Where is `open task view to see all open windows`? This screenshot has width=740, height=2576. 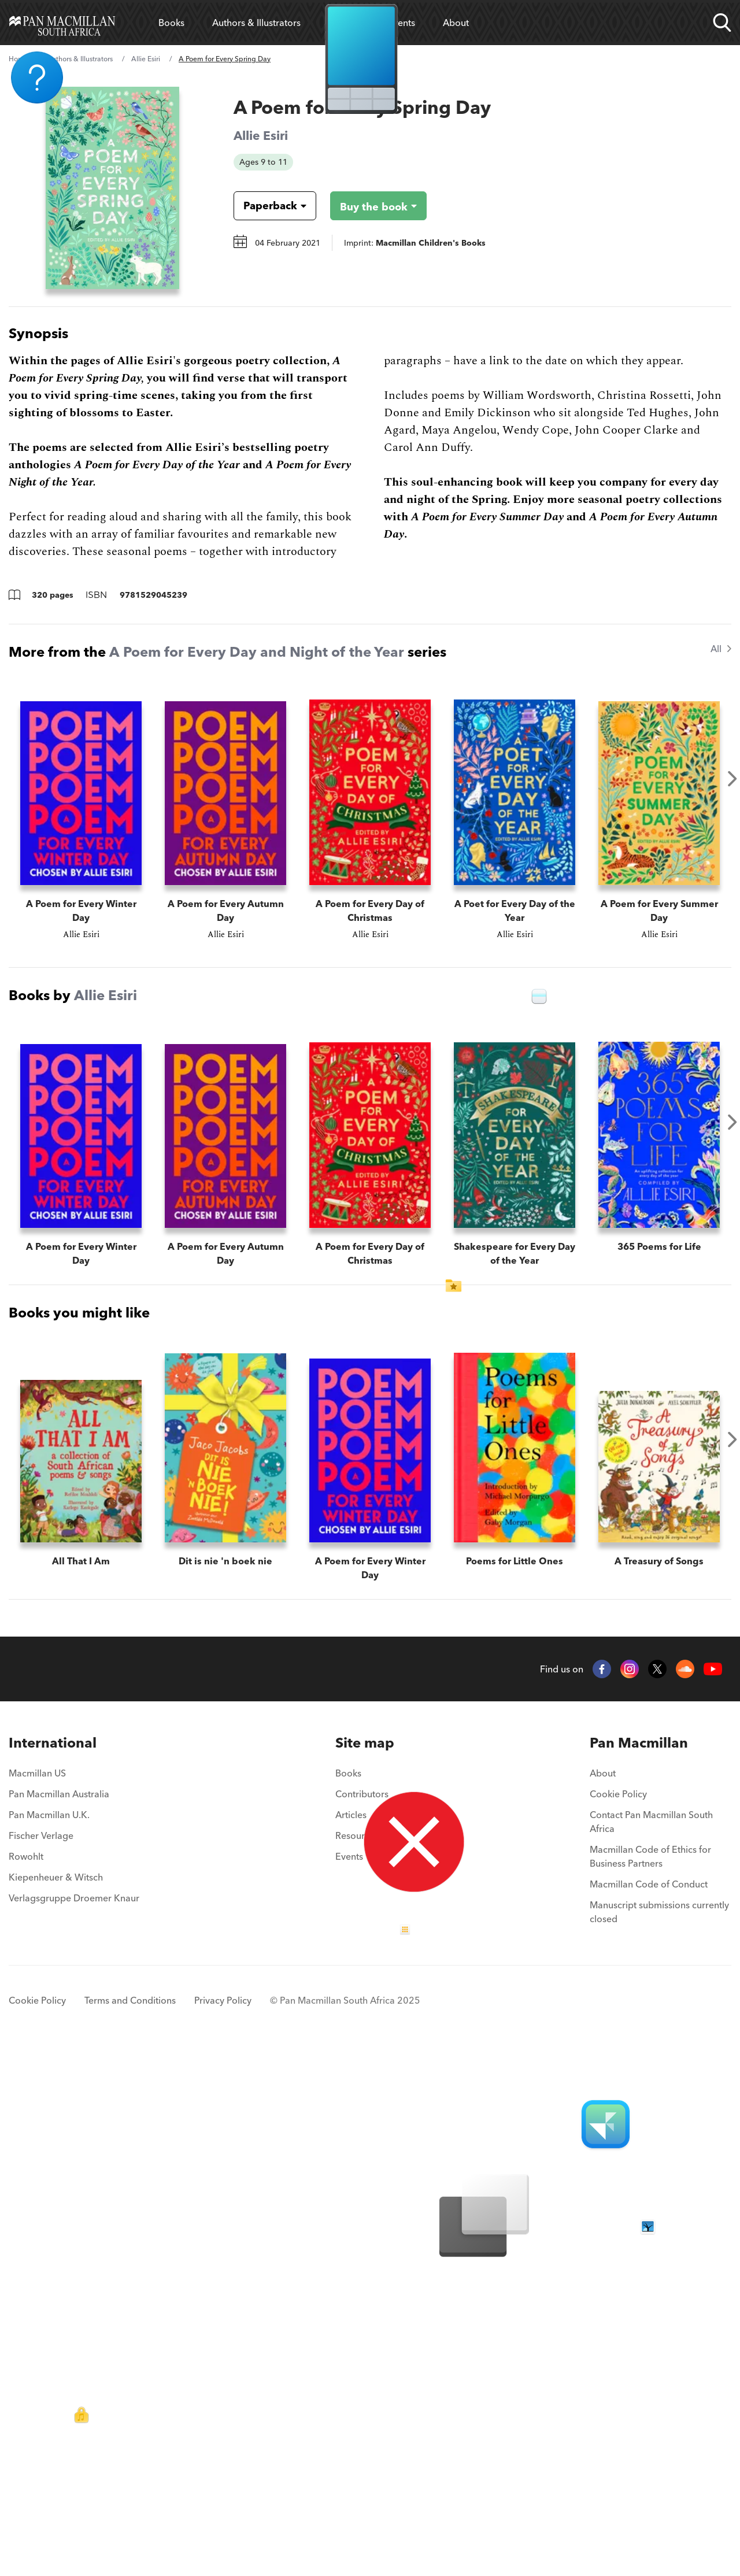 open task view to see all open windows is located at coordinates (484, 2215).